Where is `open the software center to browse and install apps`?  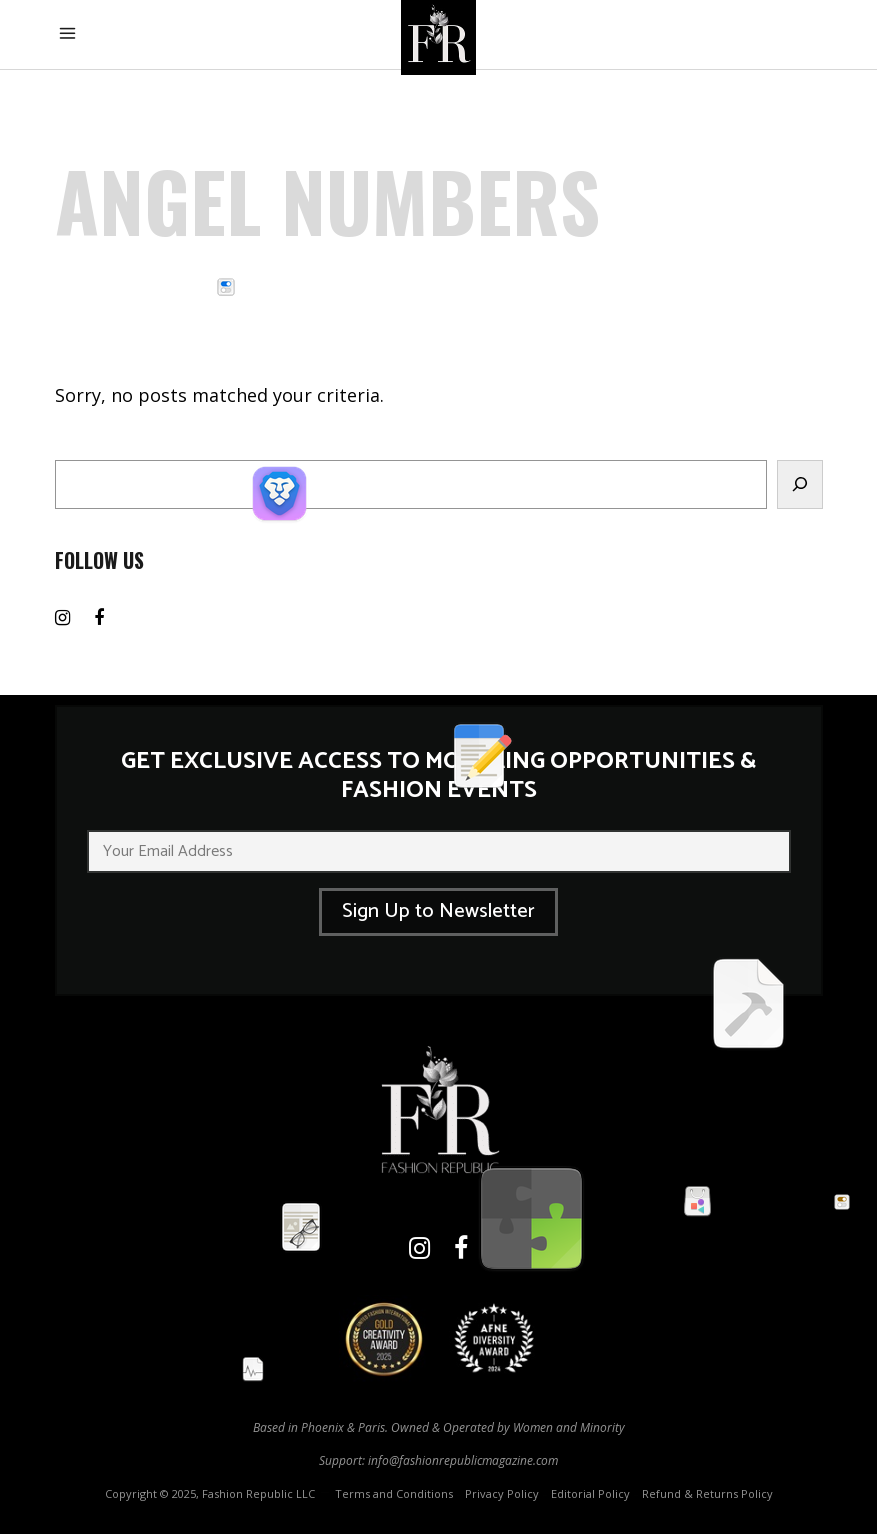 open the software center to browse and install apps is located at coordinates (698, 1201).